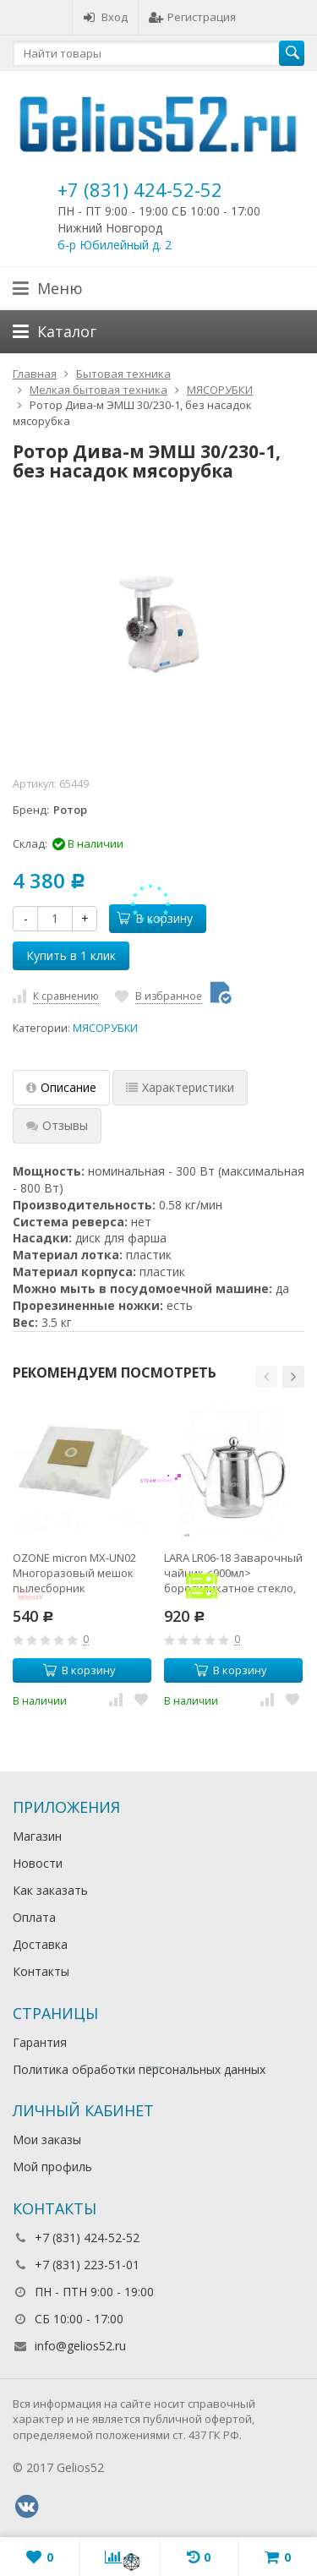 The width and height of the screenshot is (317, 2576). I want to click on open the Runkeeper fitness tracking app, so click(154, 2066).